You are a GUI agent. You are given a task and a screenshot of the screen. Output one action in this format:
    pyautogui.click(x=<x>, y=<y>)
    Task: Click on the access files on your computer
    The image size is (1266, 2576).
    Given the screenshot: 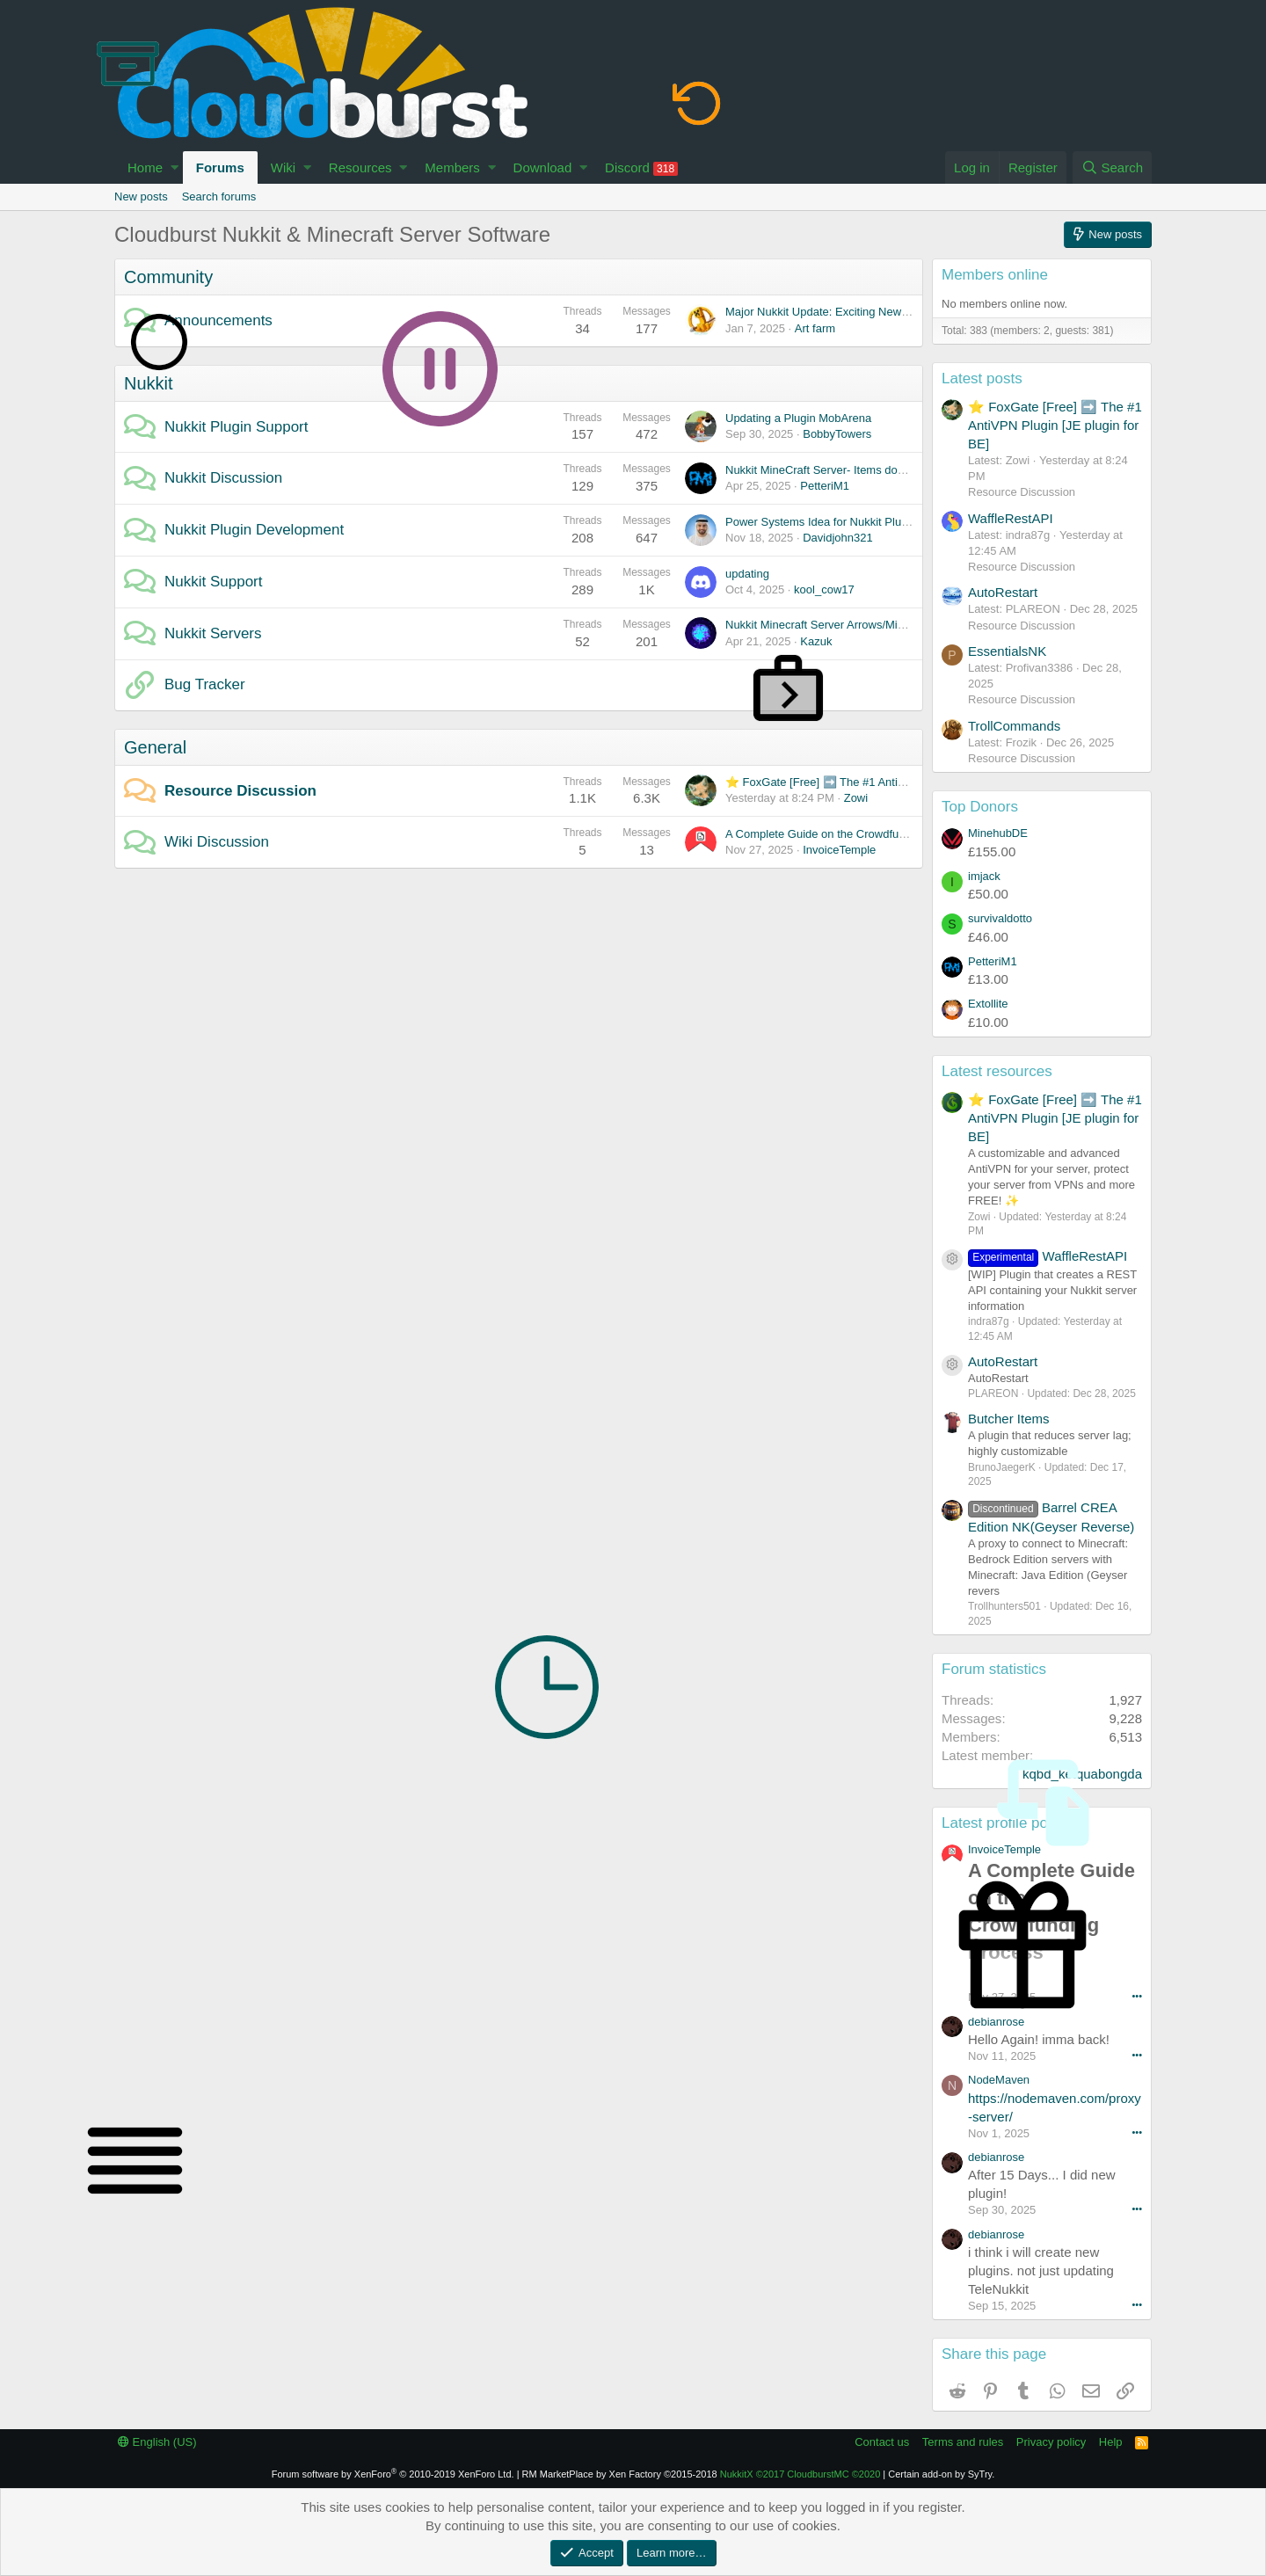 What is the action you would take?
    pyautogui.click(x=1045, y=1802)
    